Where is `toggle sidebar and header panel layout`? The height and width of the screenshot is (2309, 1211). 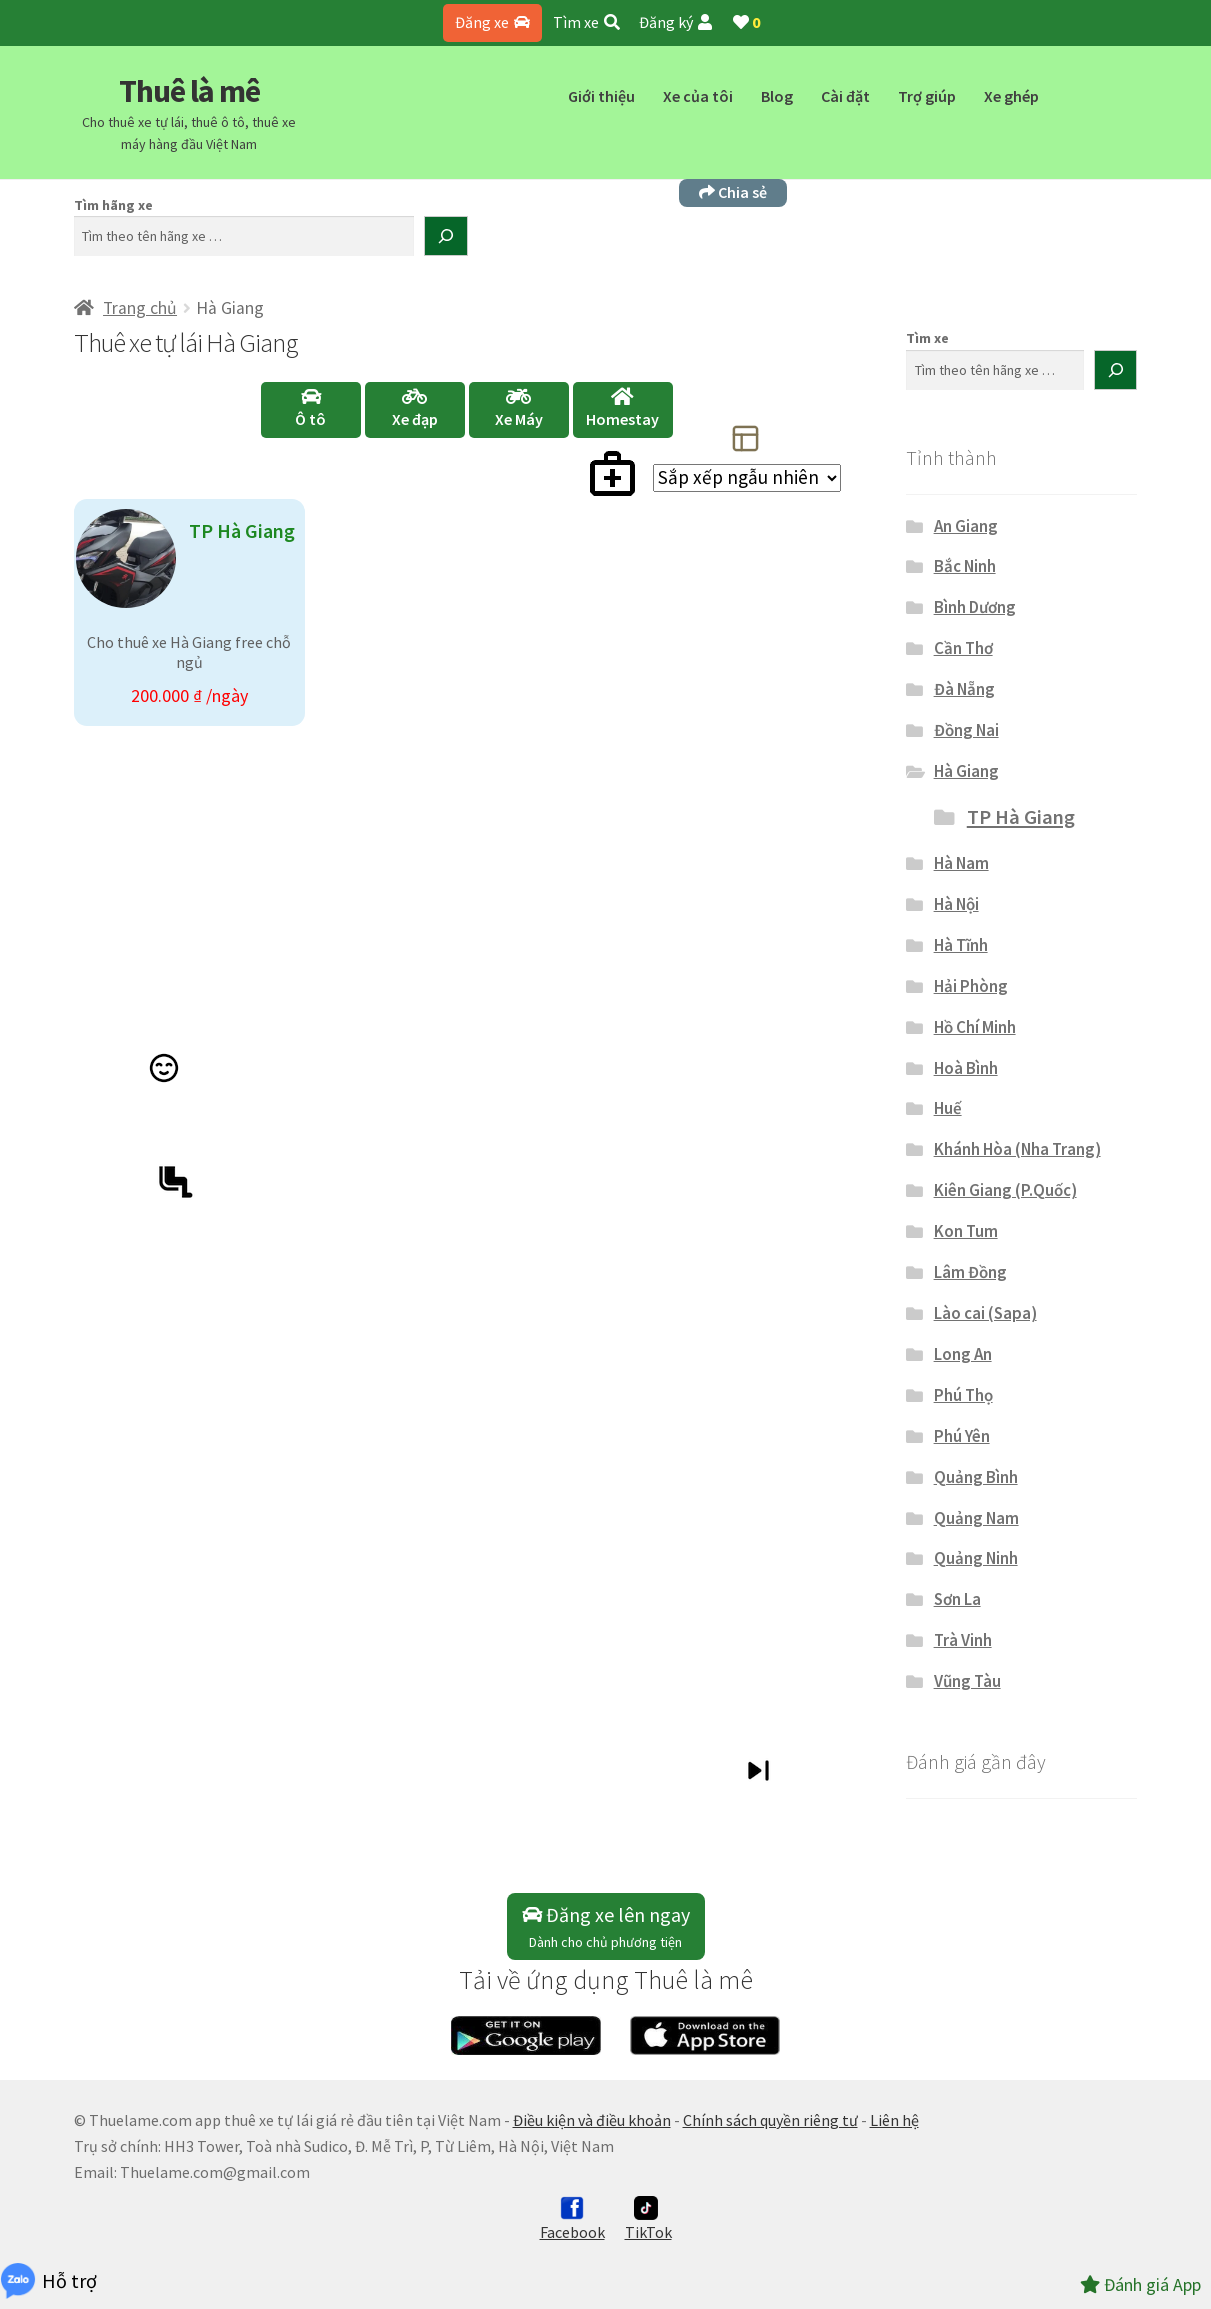
toggle sidebar and header panel layout is located at coordinates (745, 438).